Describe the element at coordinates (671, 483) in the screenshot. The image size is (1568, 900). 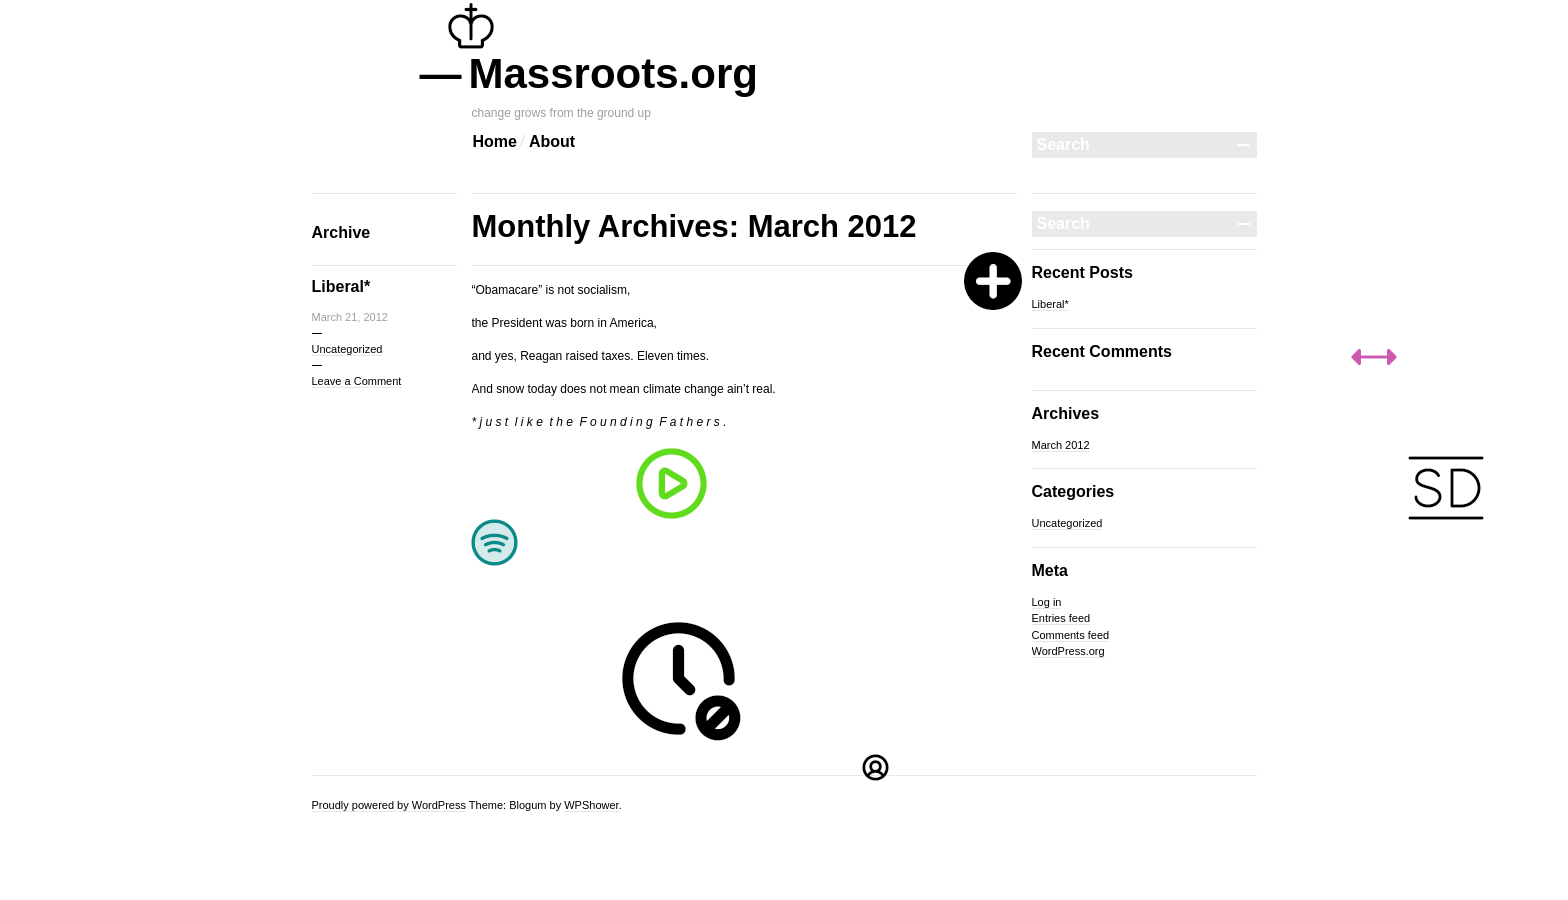
I see `play media or video content` at that location.